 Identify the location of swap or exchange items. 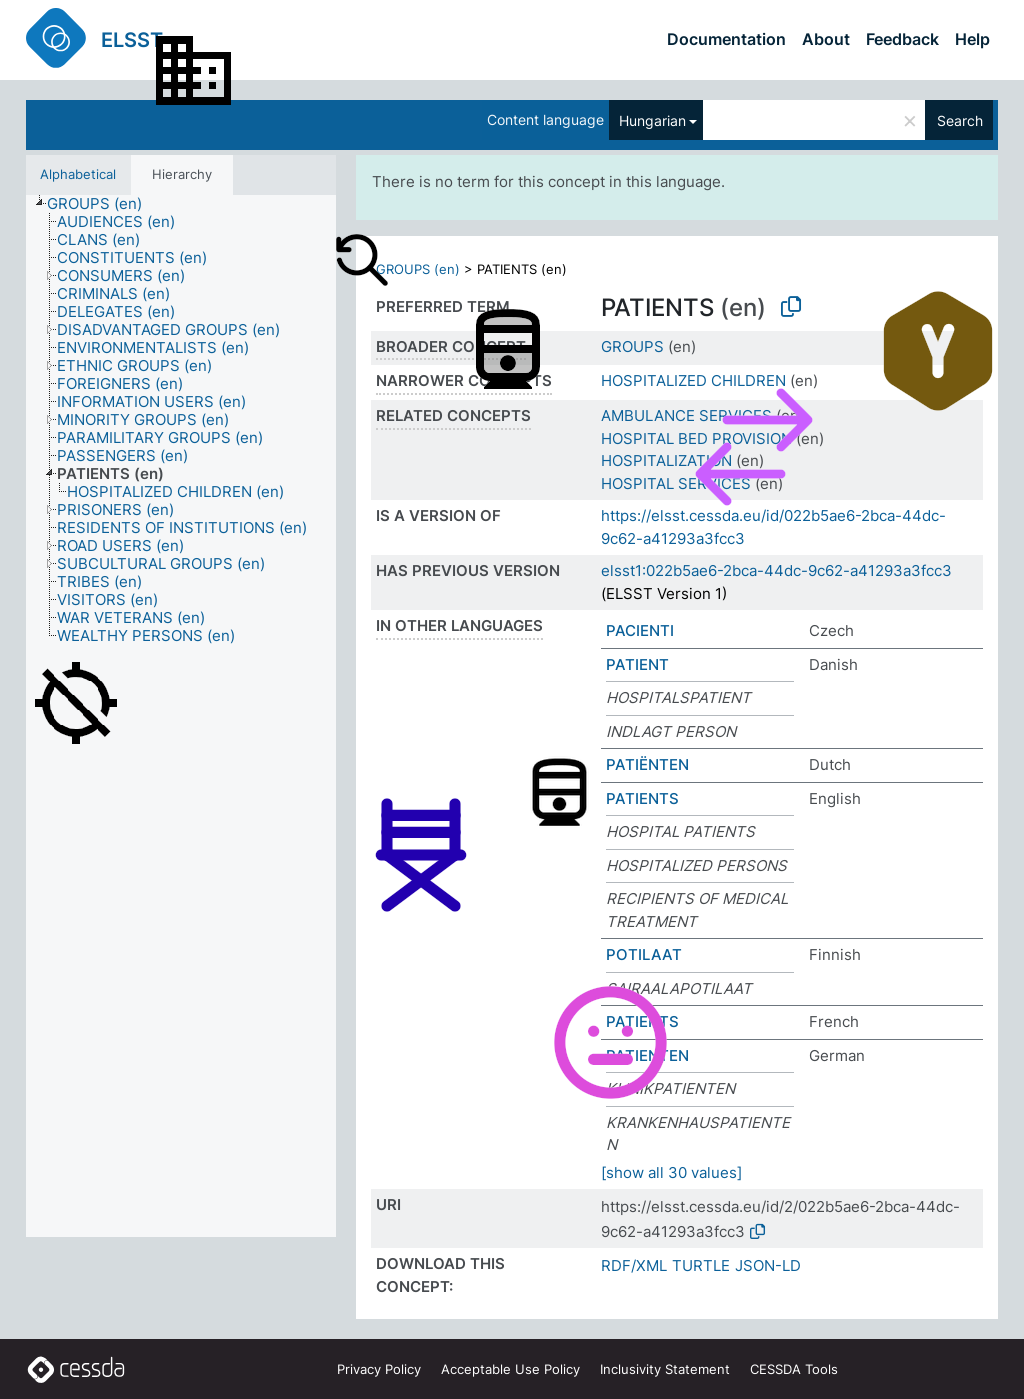
(754, 447).